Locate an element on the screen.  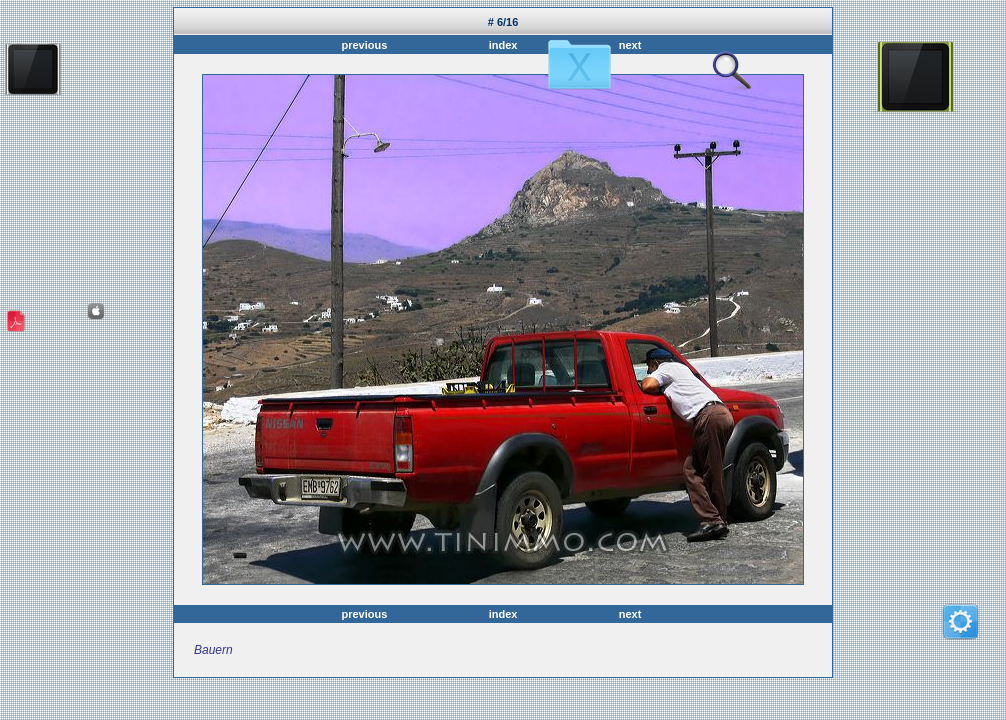
open a PDF document is located at coordinates (16, 321).